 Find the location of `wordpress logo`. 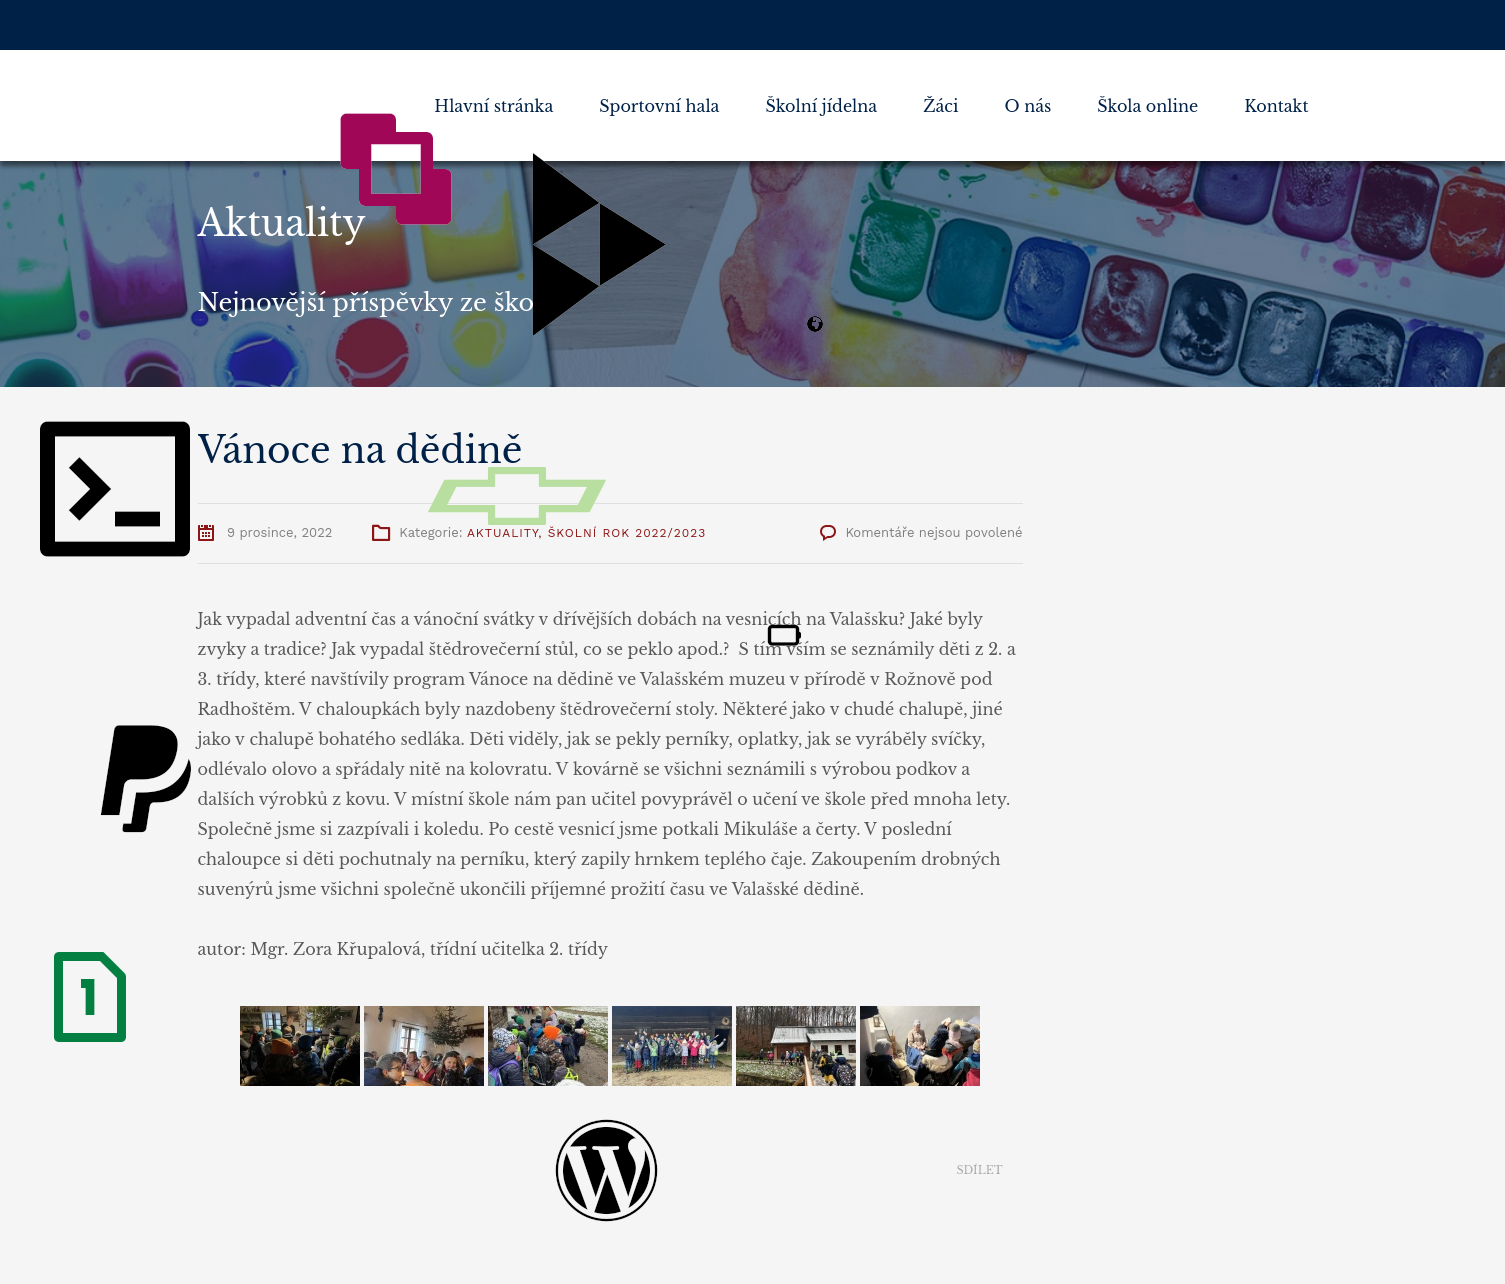

wordpress logo is located at coordinates (606, 1170).